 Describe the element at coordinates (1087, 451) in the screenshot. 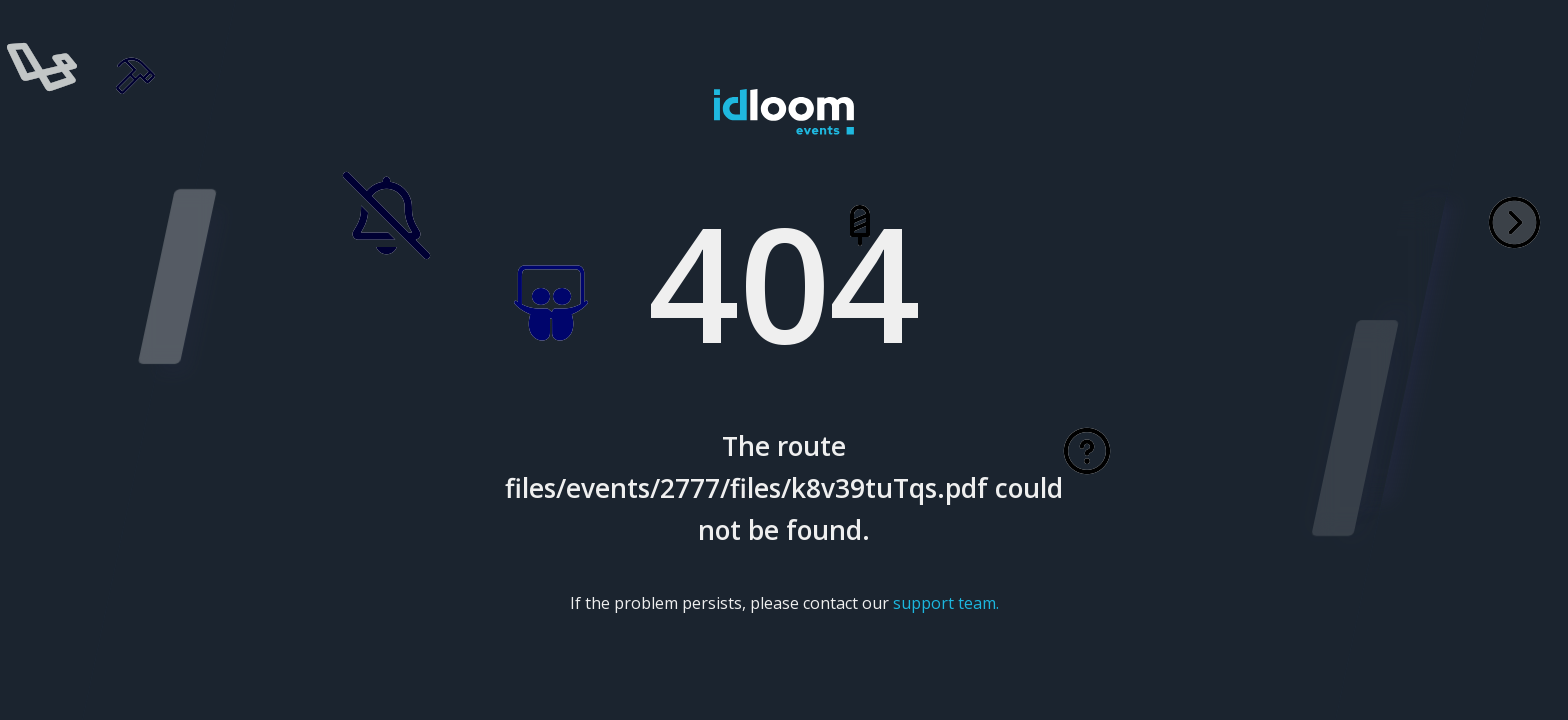

I see `access help or support information` at that location.